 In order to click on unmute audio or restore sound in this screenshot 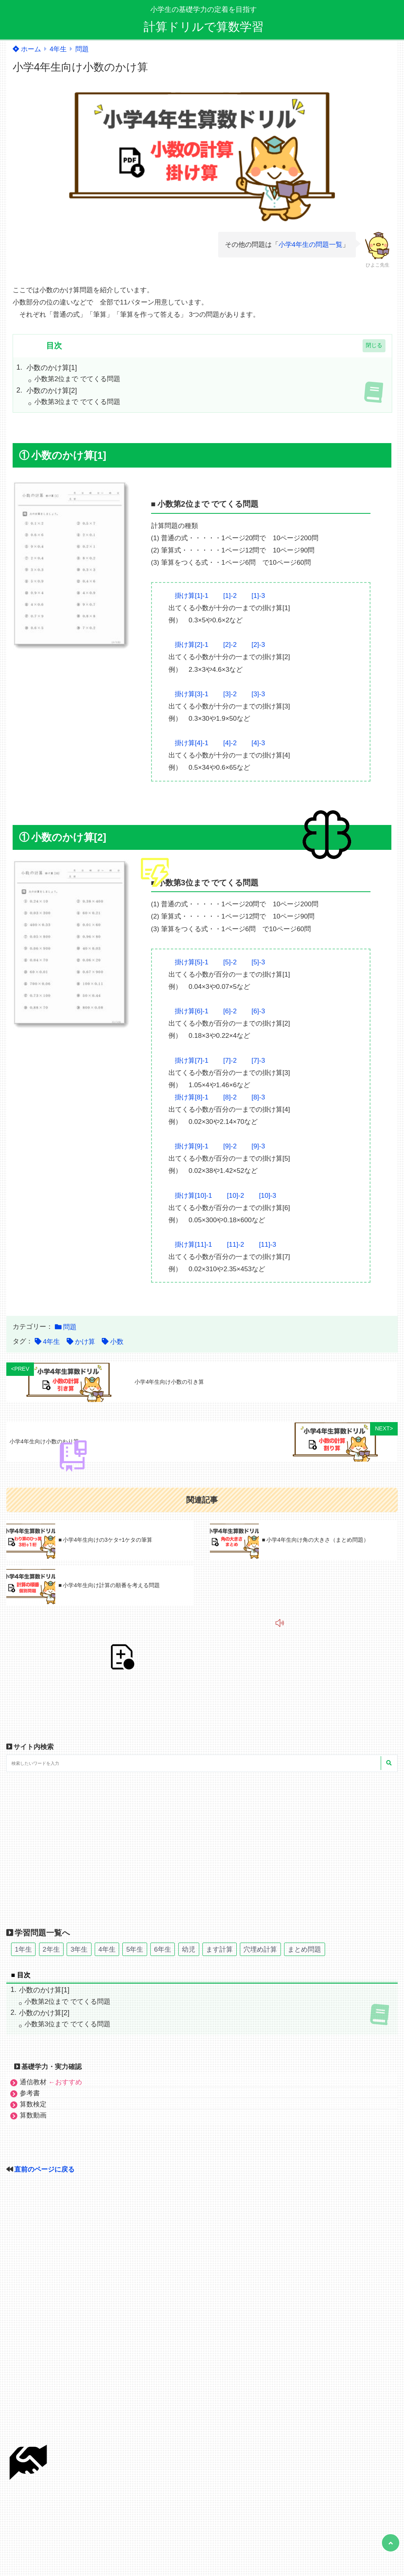, I will do `click(280, 1623)`.